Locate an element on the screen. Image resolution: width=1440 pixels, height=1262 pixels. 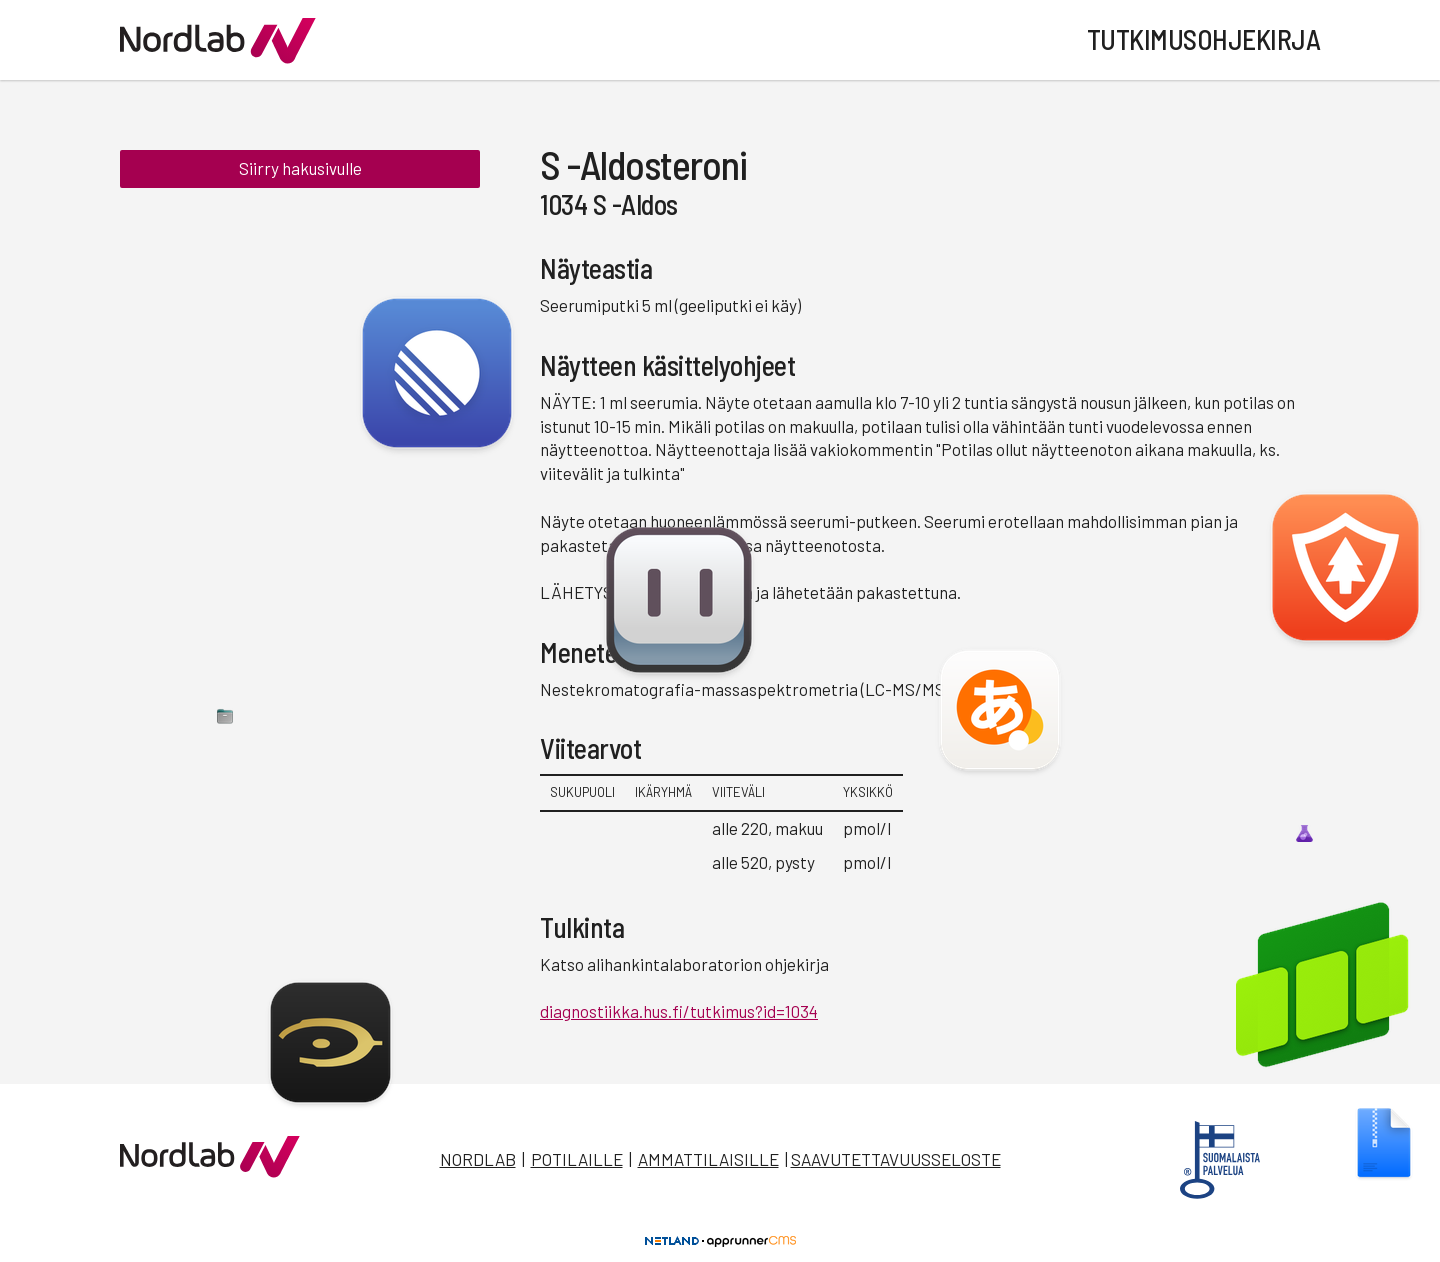
open the Linear app is located at coordinates (437, 373).